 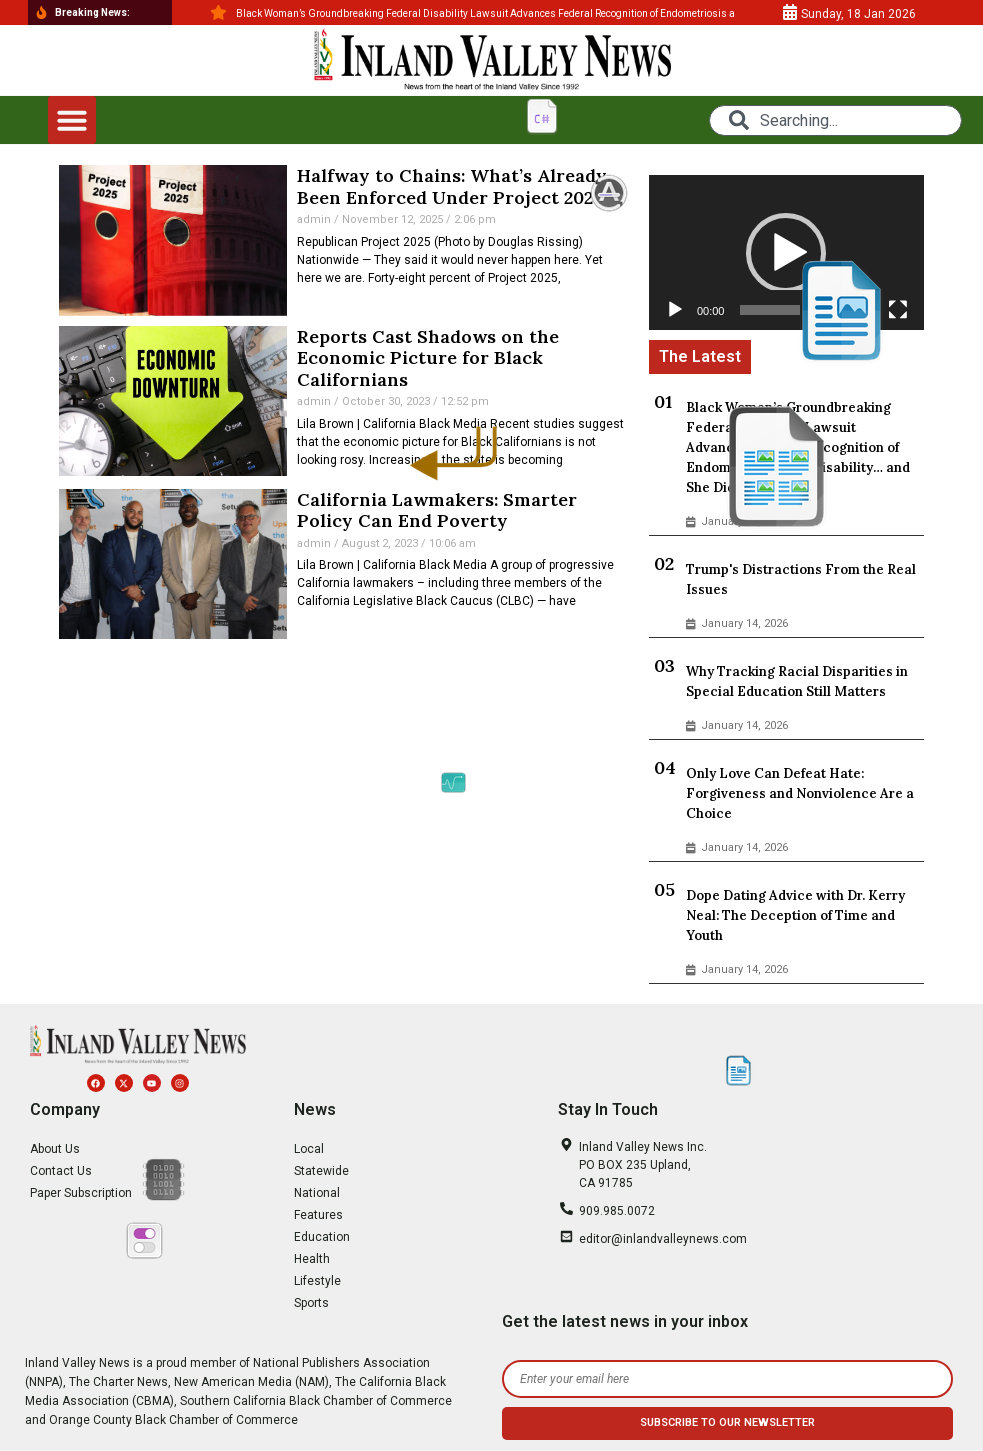 I want to click on firmware or binary file type indicator, so click(x=163, y=1179).